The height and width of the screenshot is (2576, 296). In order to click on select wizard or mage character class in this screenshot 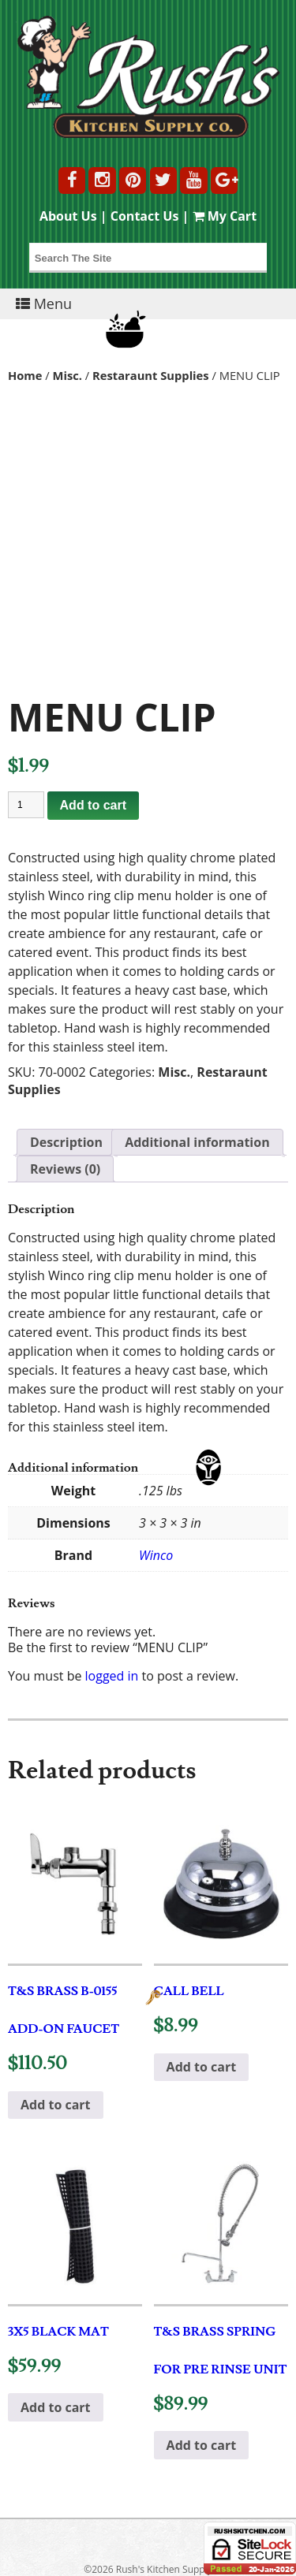, I will do `click(153, 1997)`.